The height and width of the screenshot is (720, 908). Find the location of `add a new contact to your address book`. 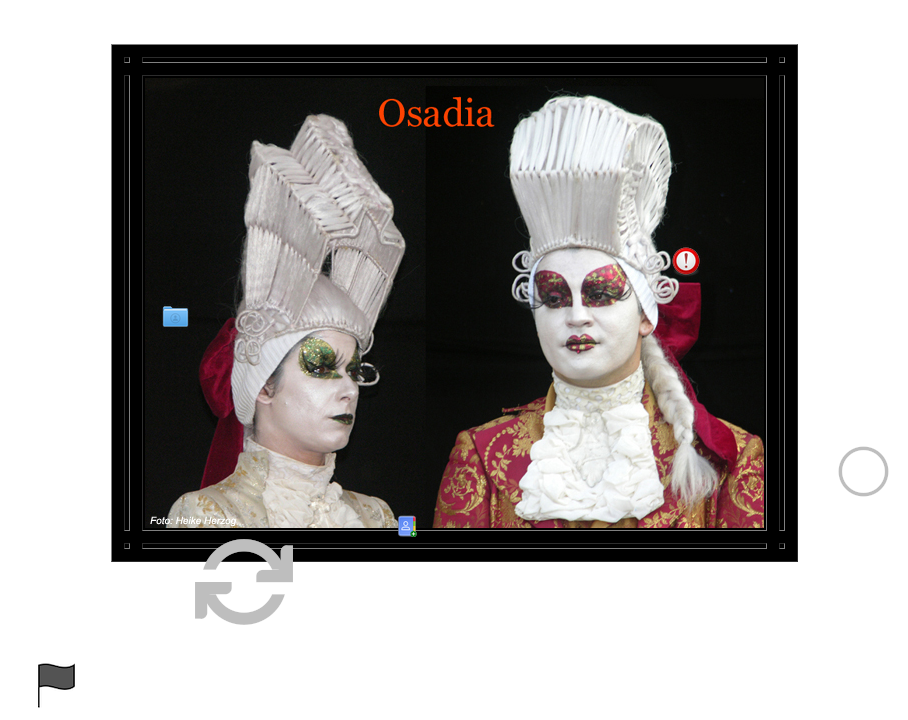

add a new contact to your address book is located at coordinates (407, 526).